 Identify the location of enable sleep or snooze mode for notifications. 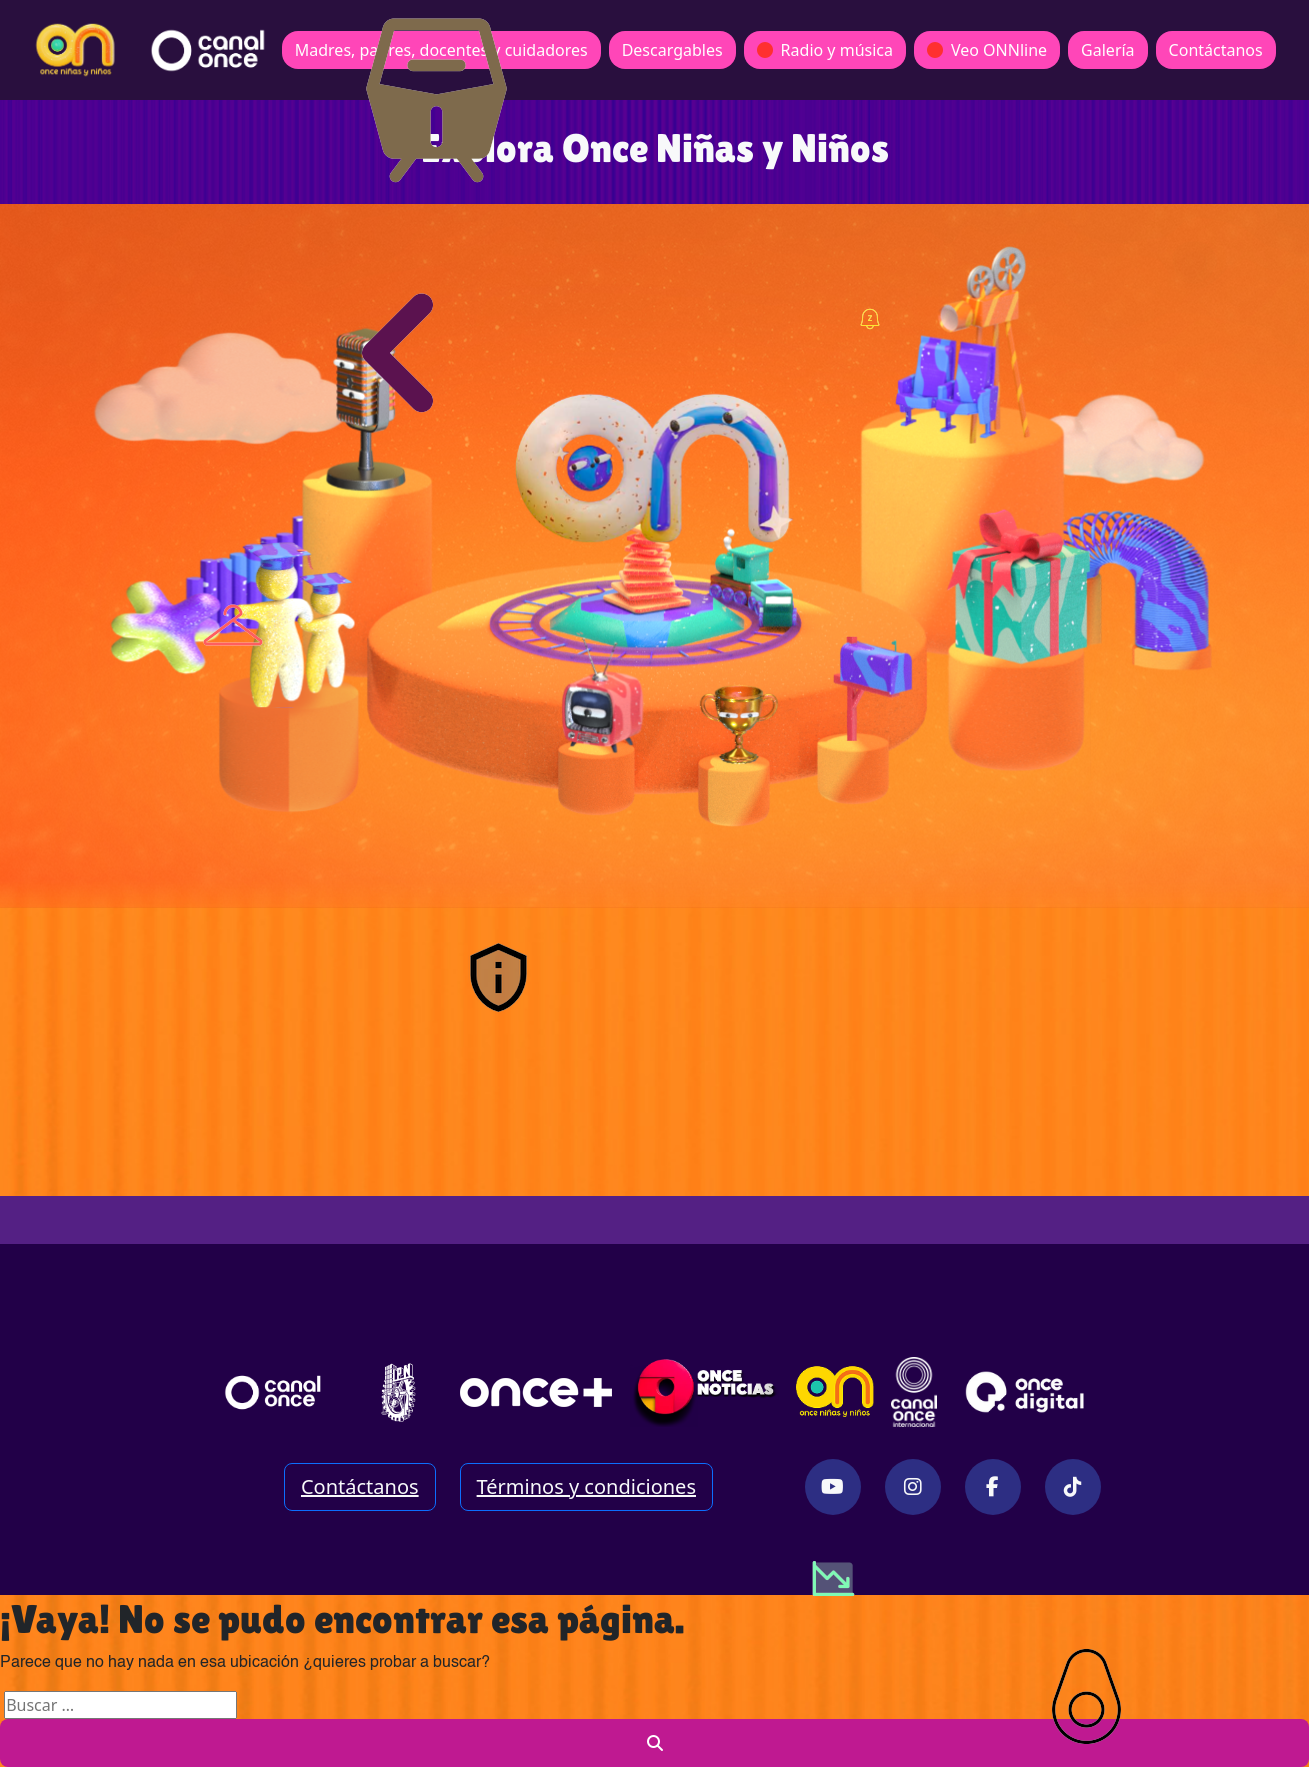
(870, 319).